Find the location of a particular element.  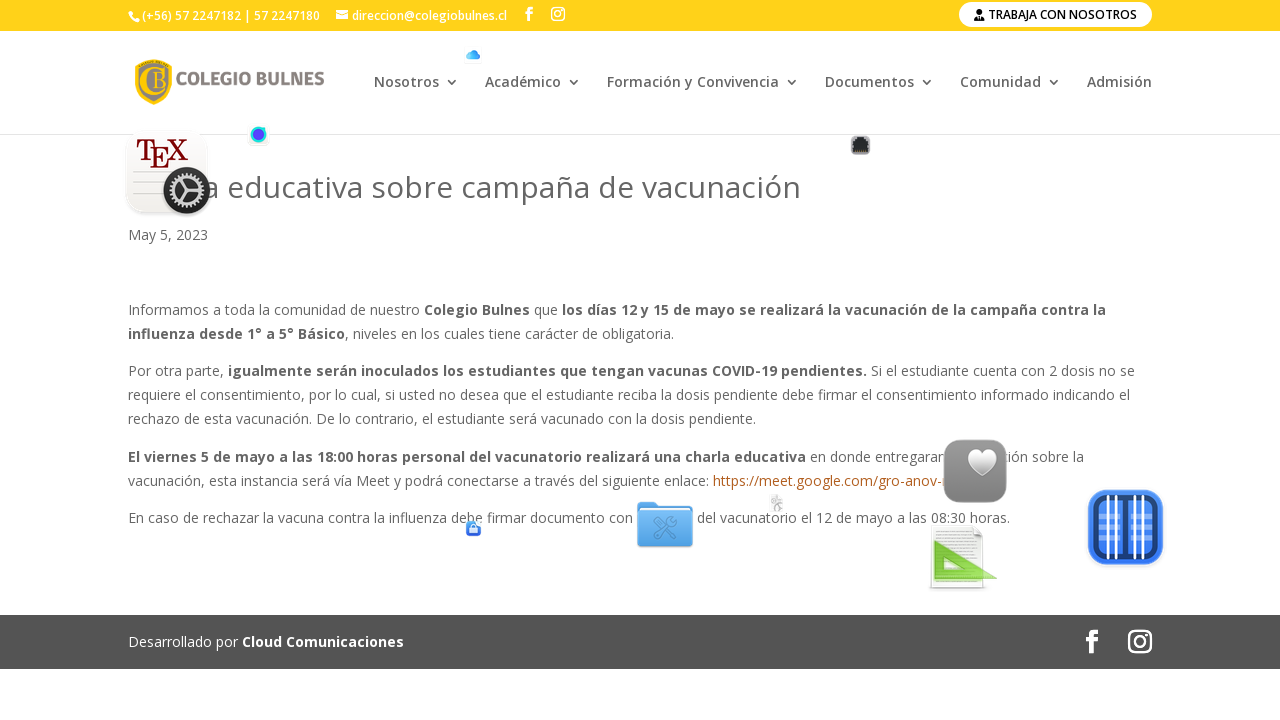

configure page layout settings is located at coordinates (962, 556).